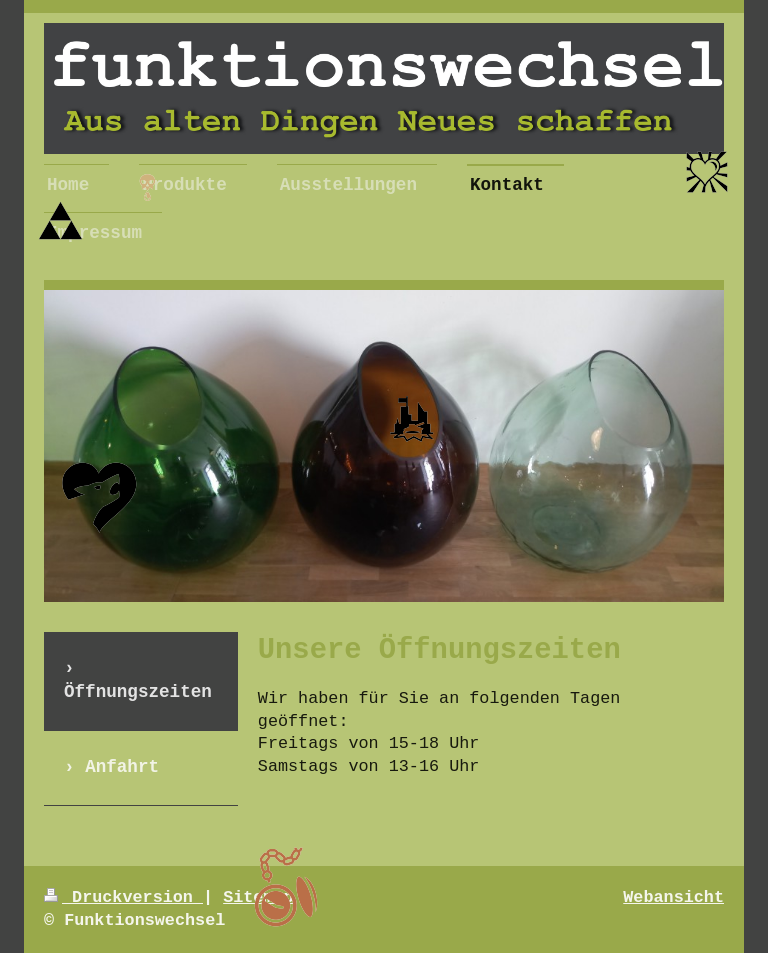  I want to click on capture or claim a territory, so click(412, 419).